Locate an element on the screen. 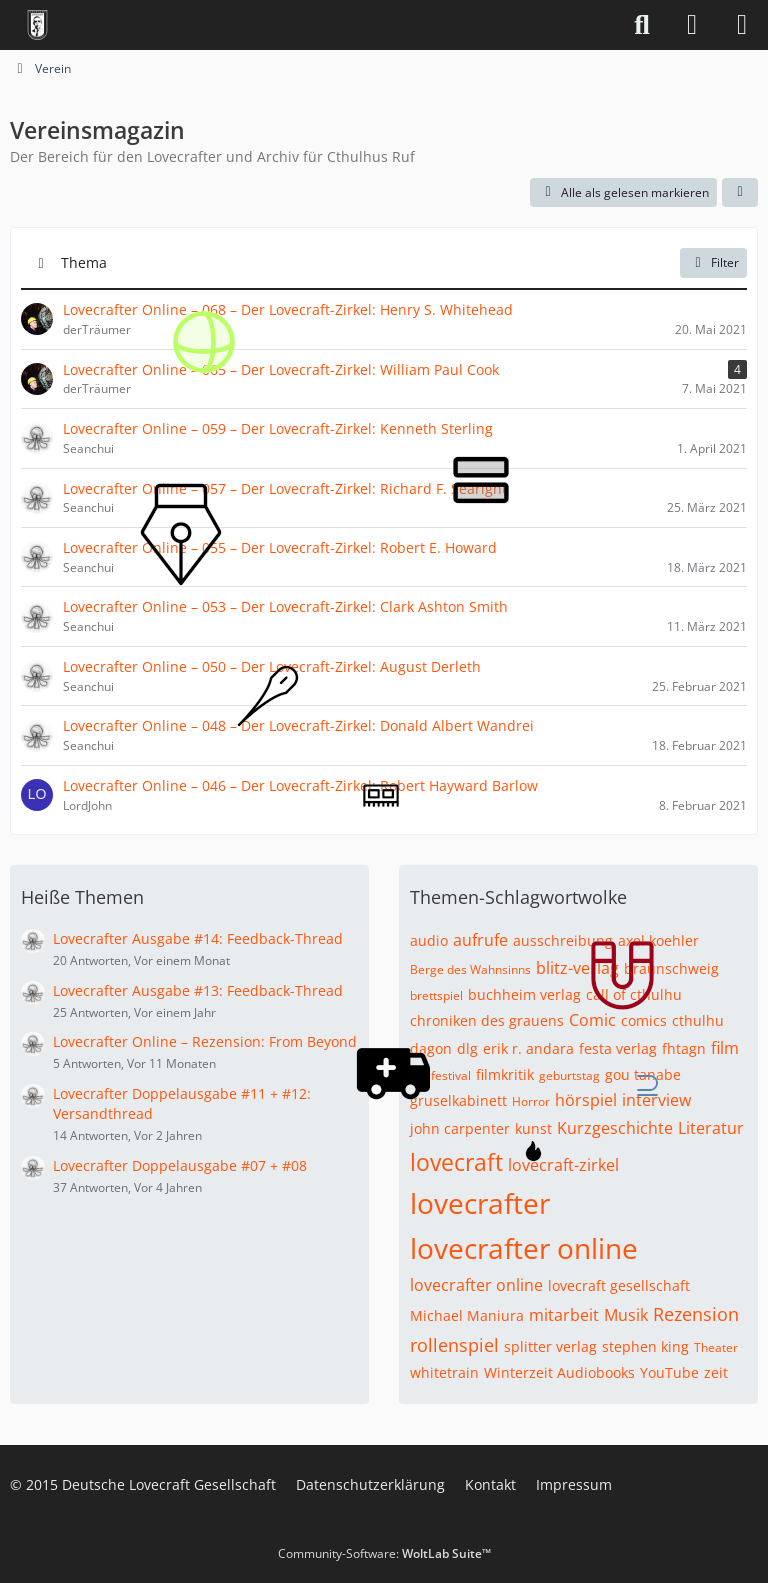 Image resolution: width=768 pixels, height=1583 pixels. access global or worldwide settings is located at coordinates (204, 342).